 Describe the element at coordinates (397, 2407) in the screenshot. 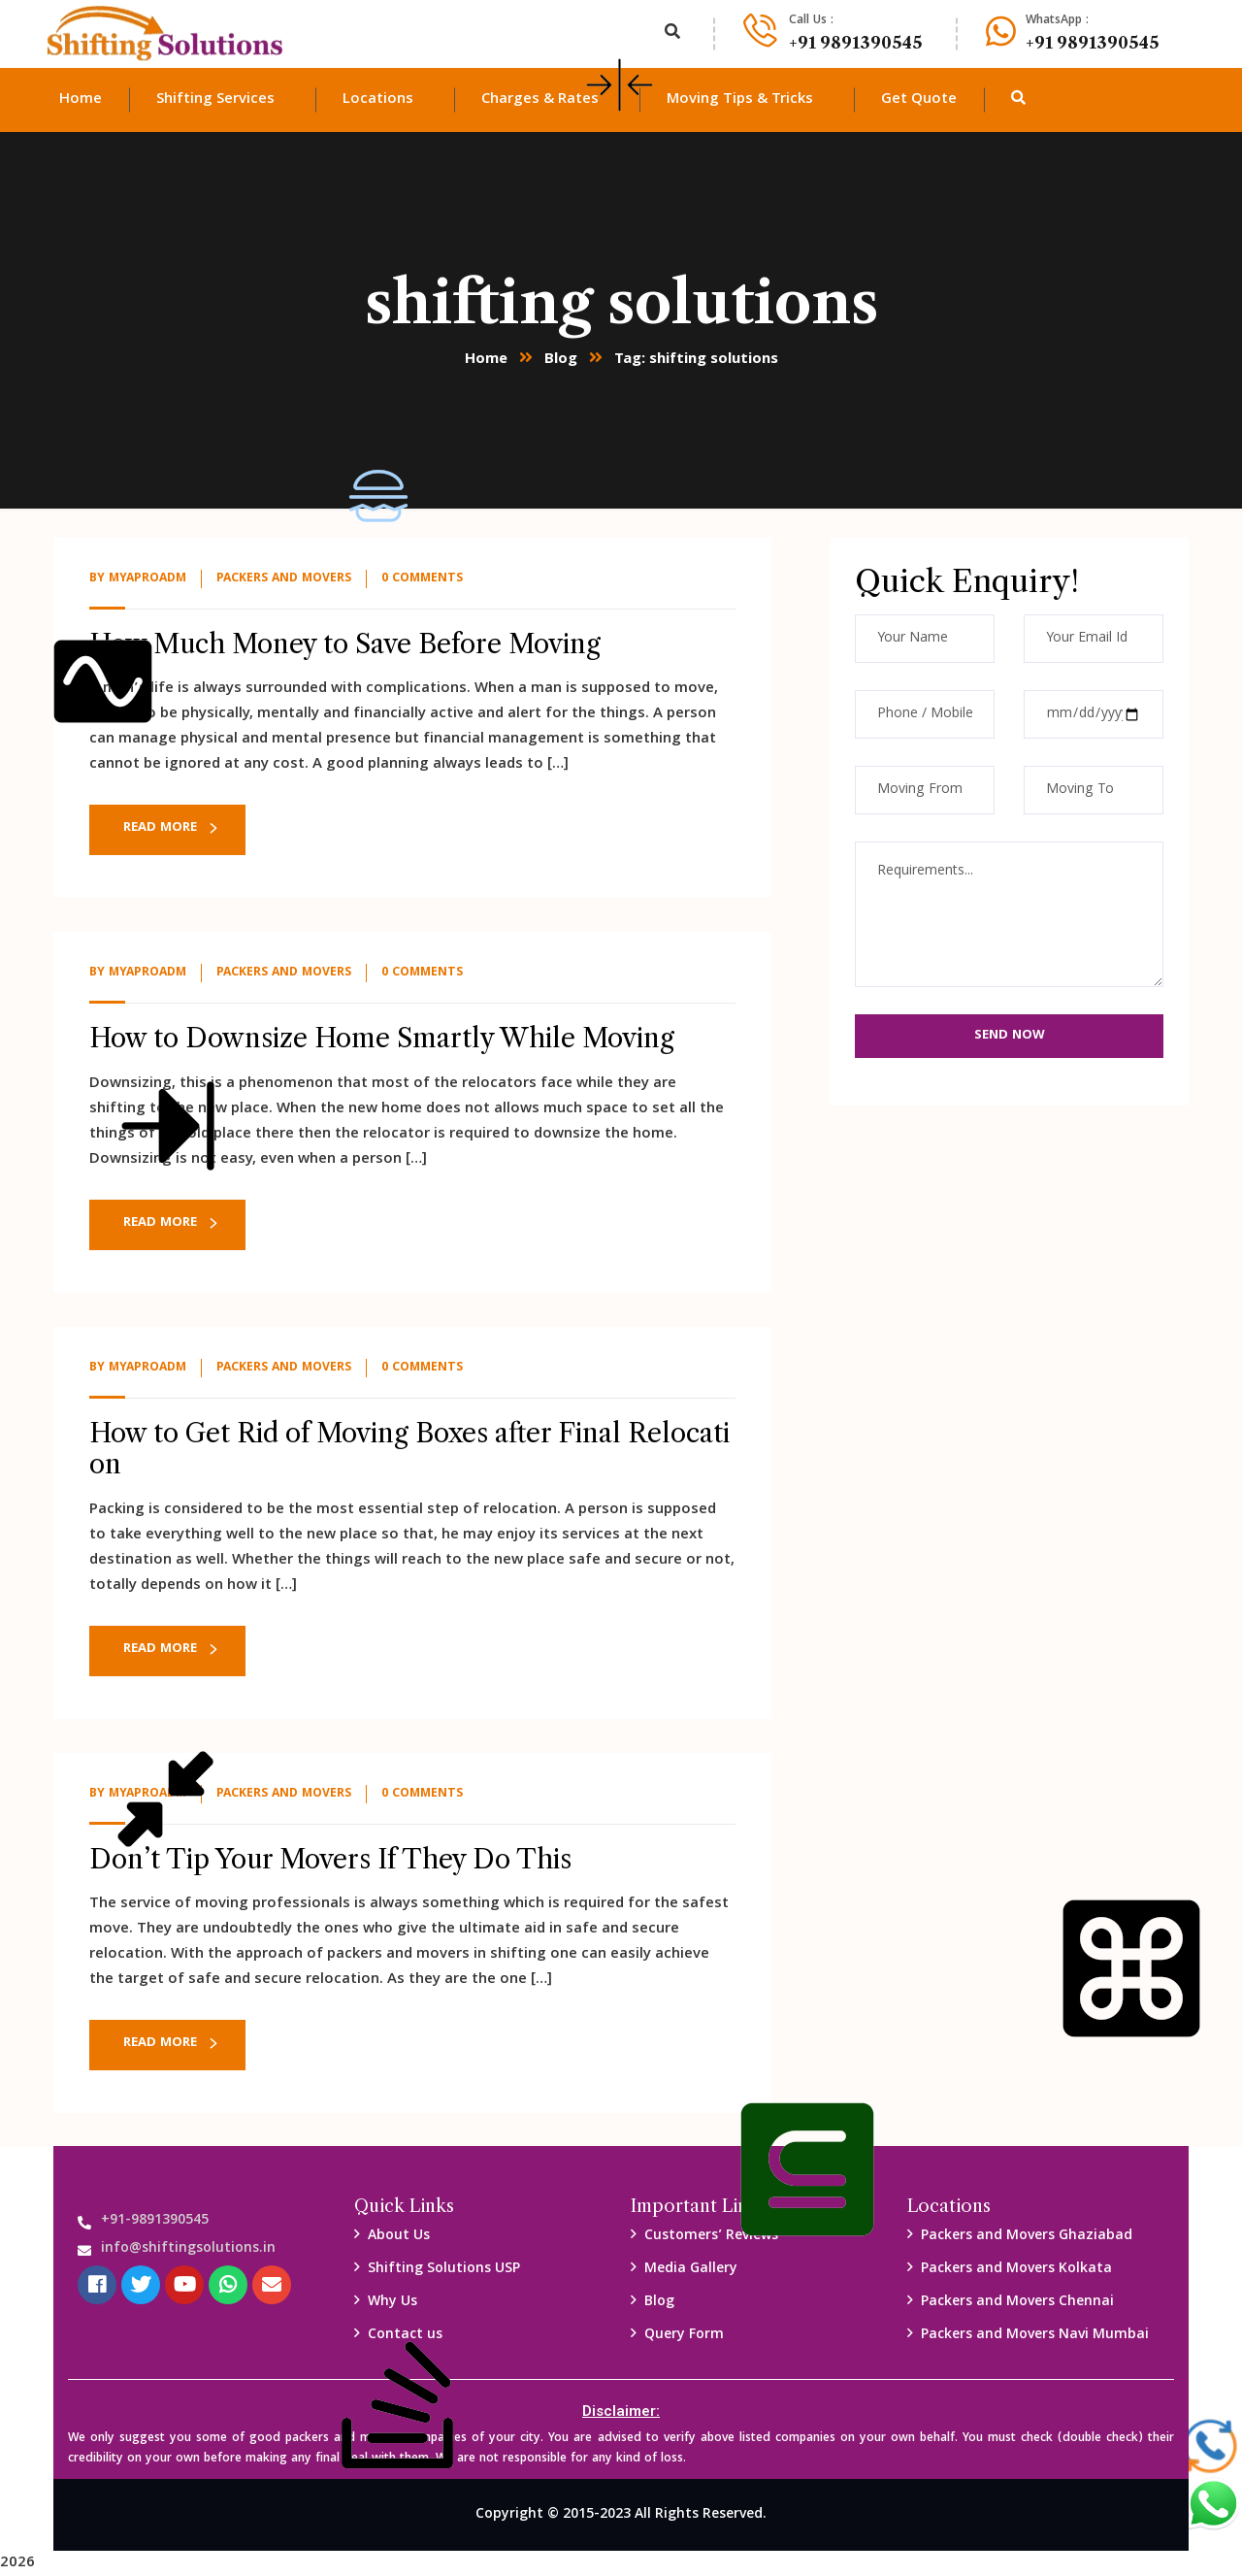

I see `visit stack overflow for programming help` at that location.